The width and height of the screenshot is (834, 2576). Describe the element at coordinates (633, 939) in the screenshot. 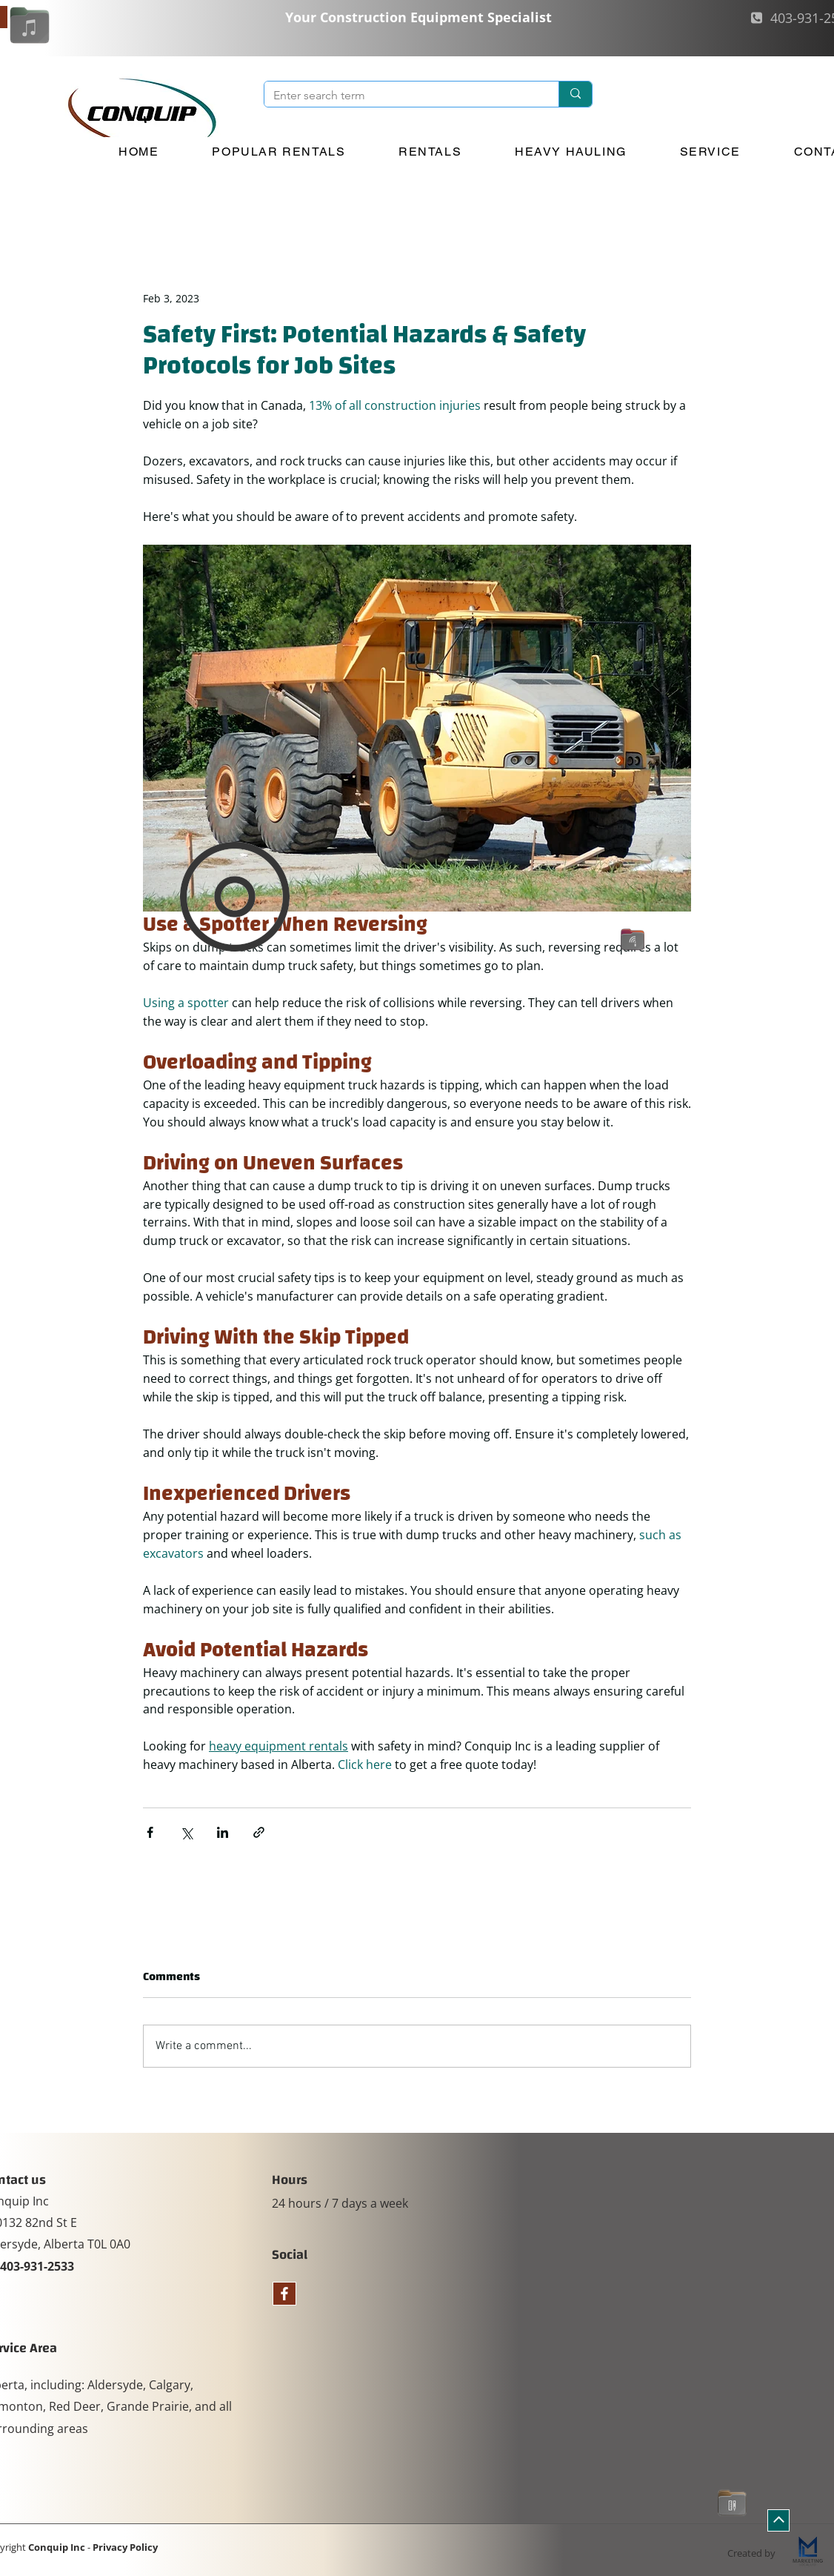

I see `open insync cloud sync folder` at that location.